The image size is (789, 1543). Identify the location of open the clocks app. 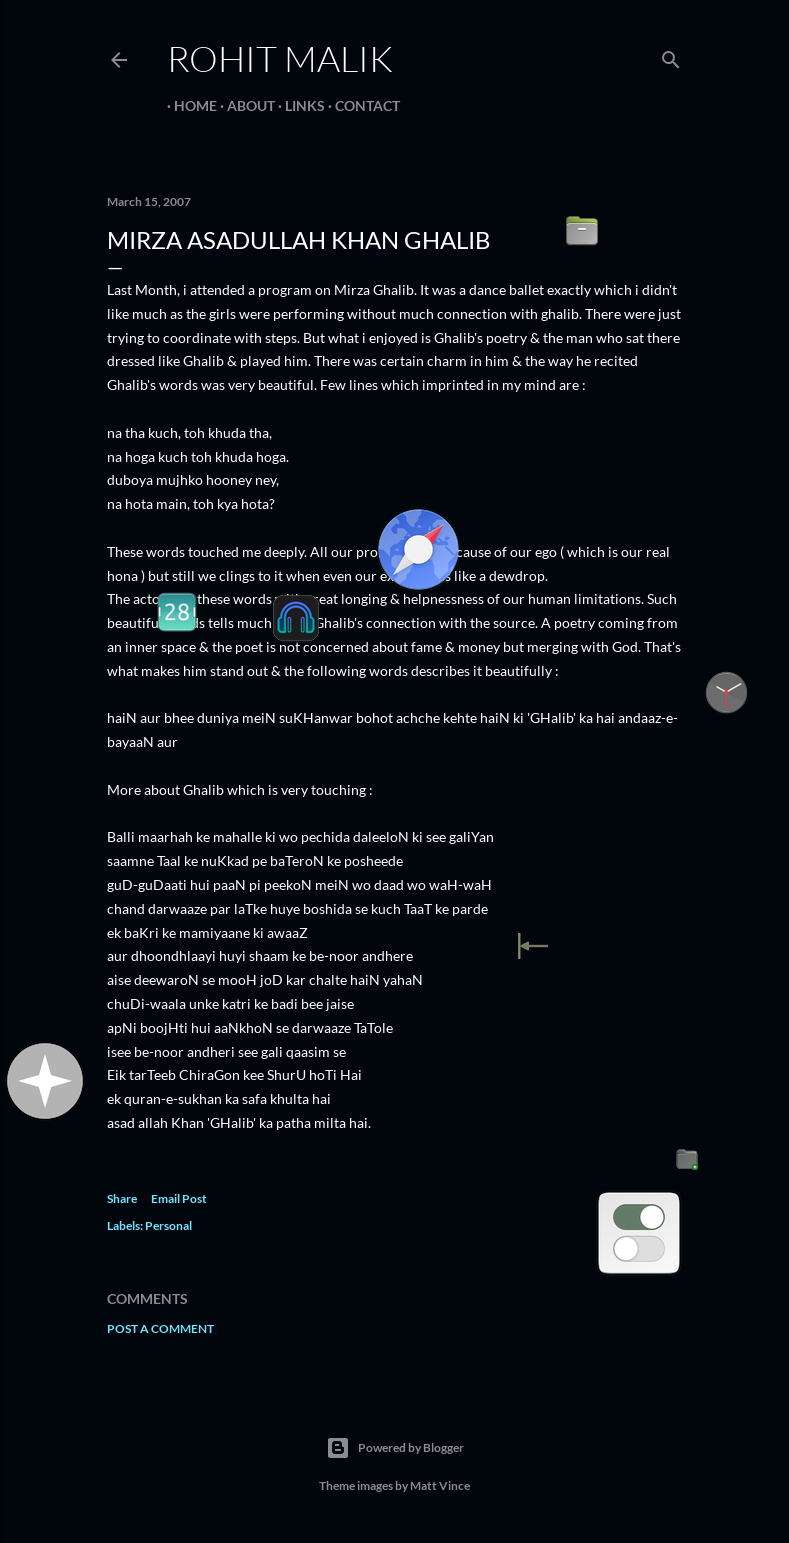
(726, 692).